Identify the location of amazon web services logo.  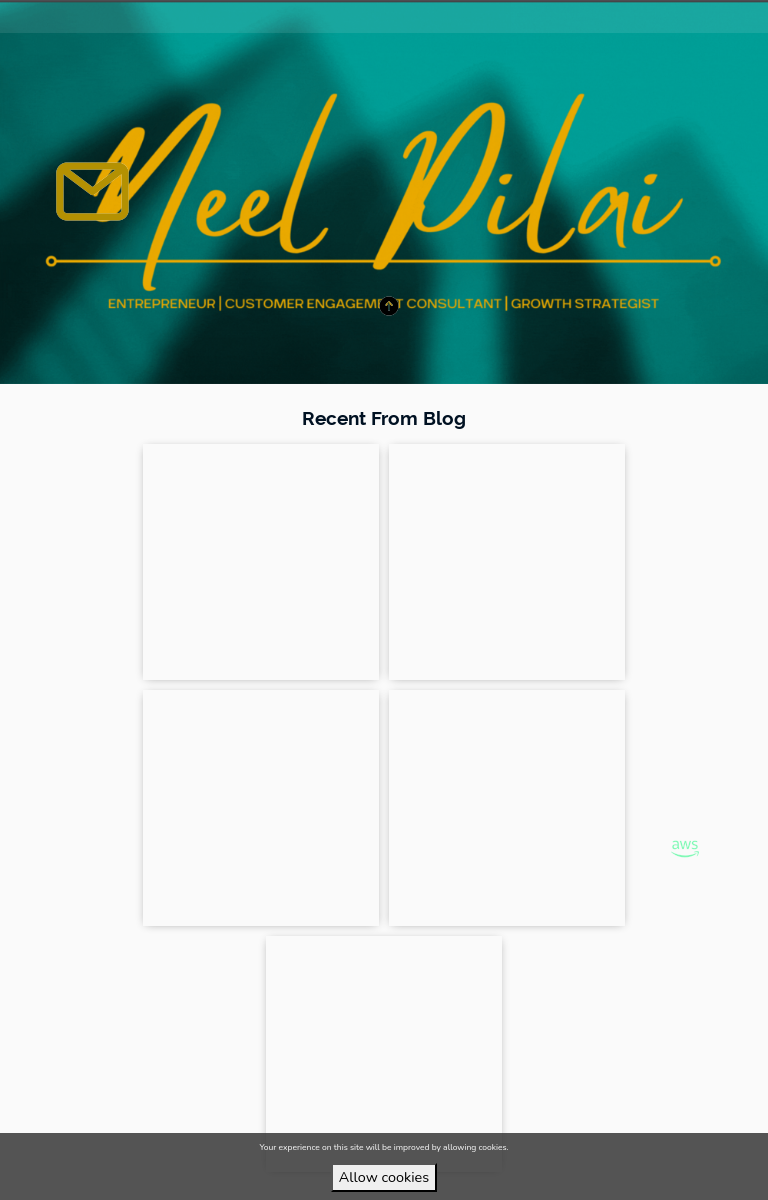
(685, 849).